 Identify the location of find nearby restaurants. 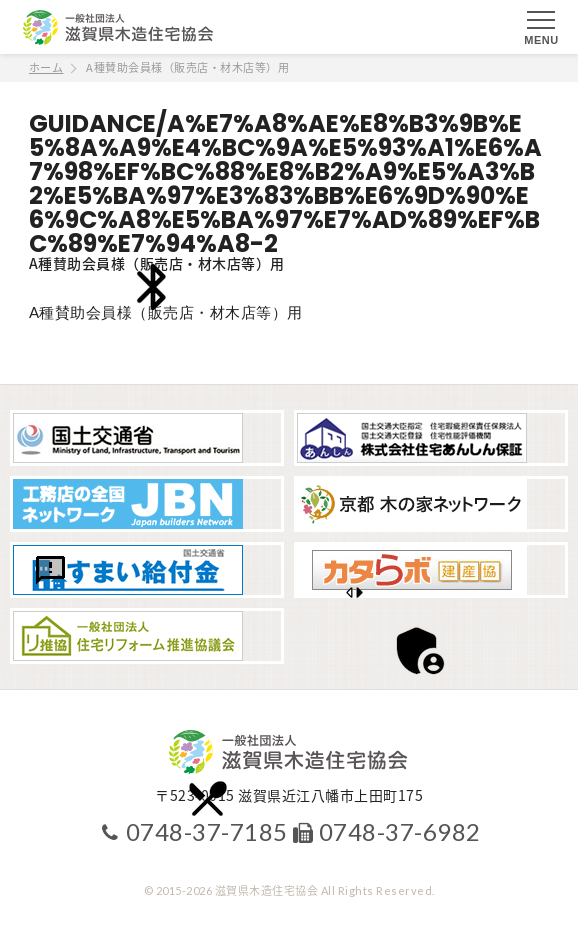
(207, 798).